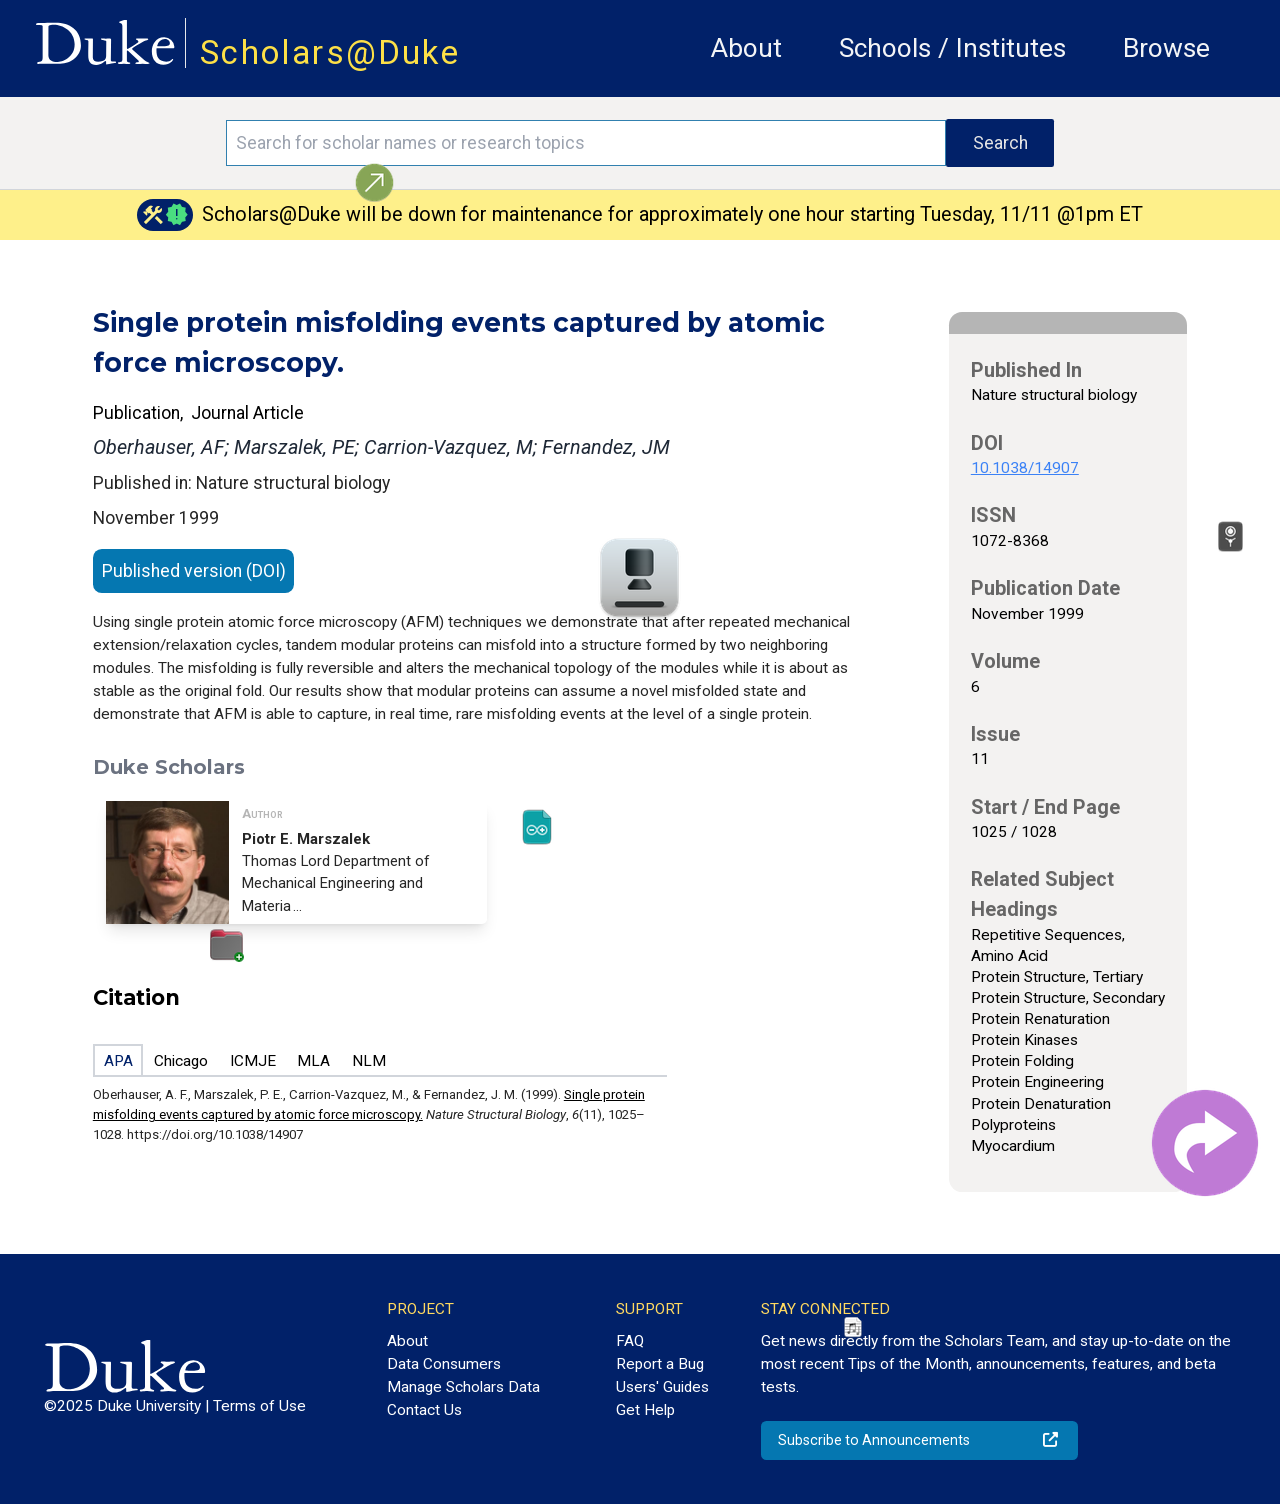  Describe the element at coordinates (639, 577) in the screenshot. I see `view your desk area using the device camera` at that location.